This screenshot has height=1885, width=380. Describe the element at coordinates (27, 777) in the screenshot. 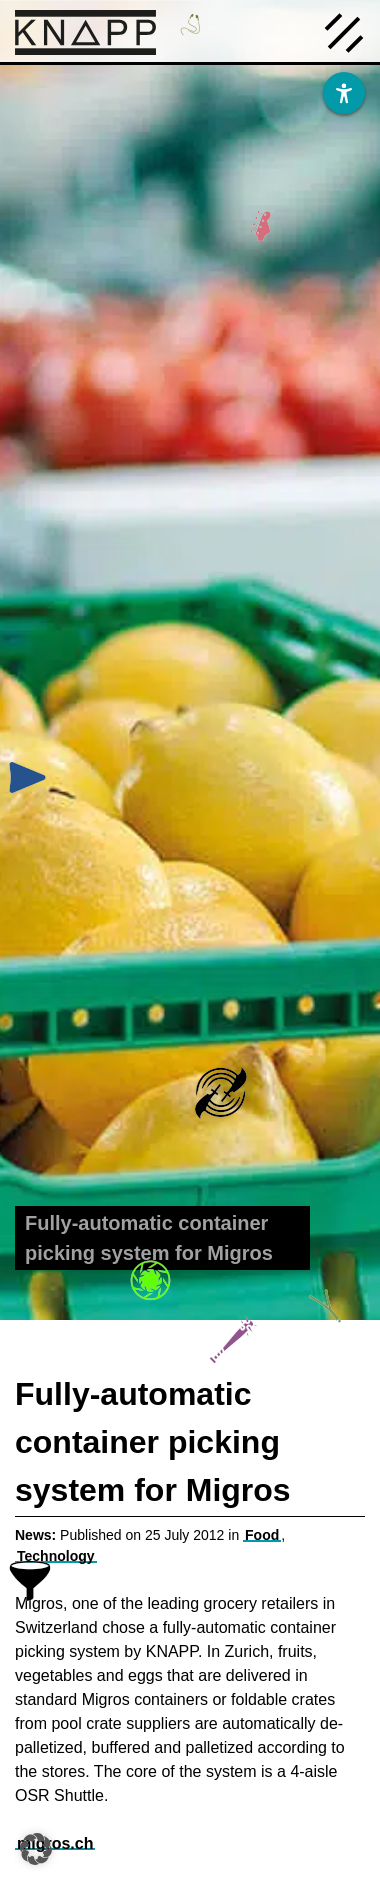

I see `start or resume media playback` at that location.